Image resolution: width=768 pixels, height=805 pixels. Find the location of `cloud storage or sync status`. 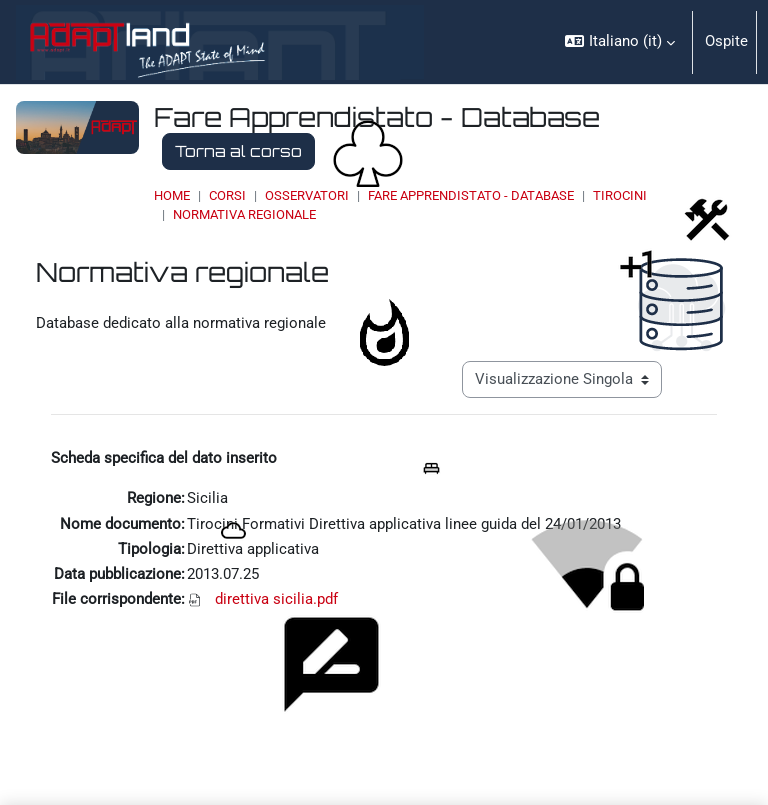

cloud storage or sync status is located at coordinates (233, 530).